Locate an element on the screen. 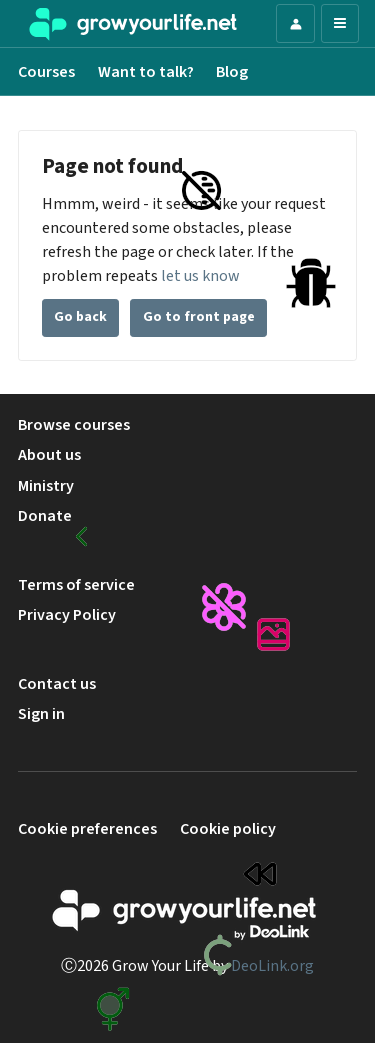  rewind or skip backward in media playback is located at coordinates (262, 874).